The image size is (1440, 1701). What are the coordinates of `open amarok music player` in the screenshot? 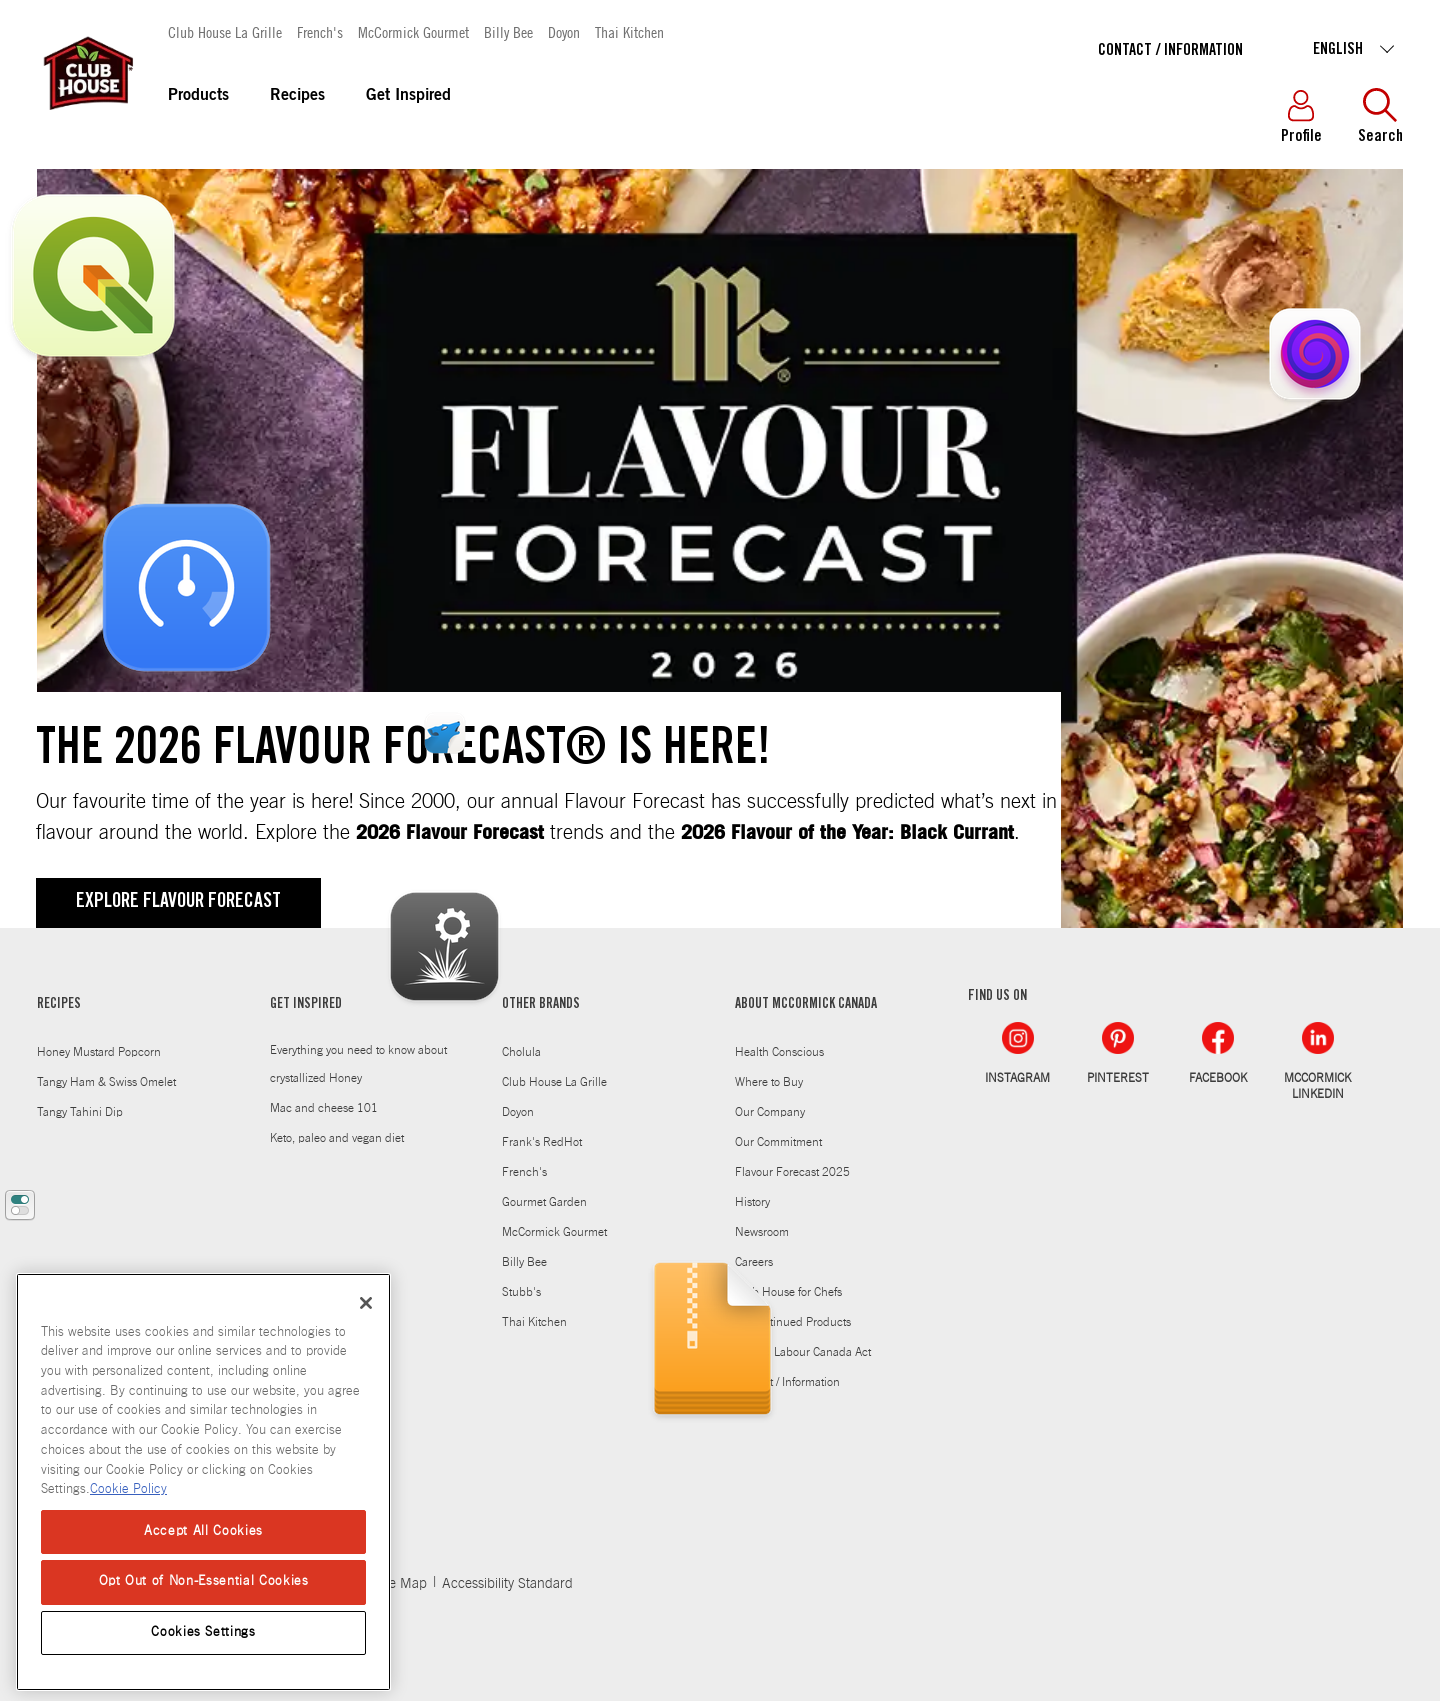 It's located at (445, 733).